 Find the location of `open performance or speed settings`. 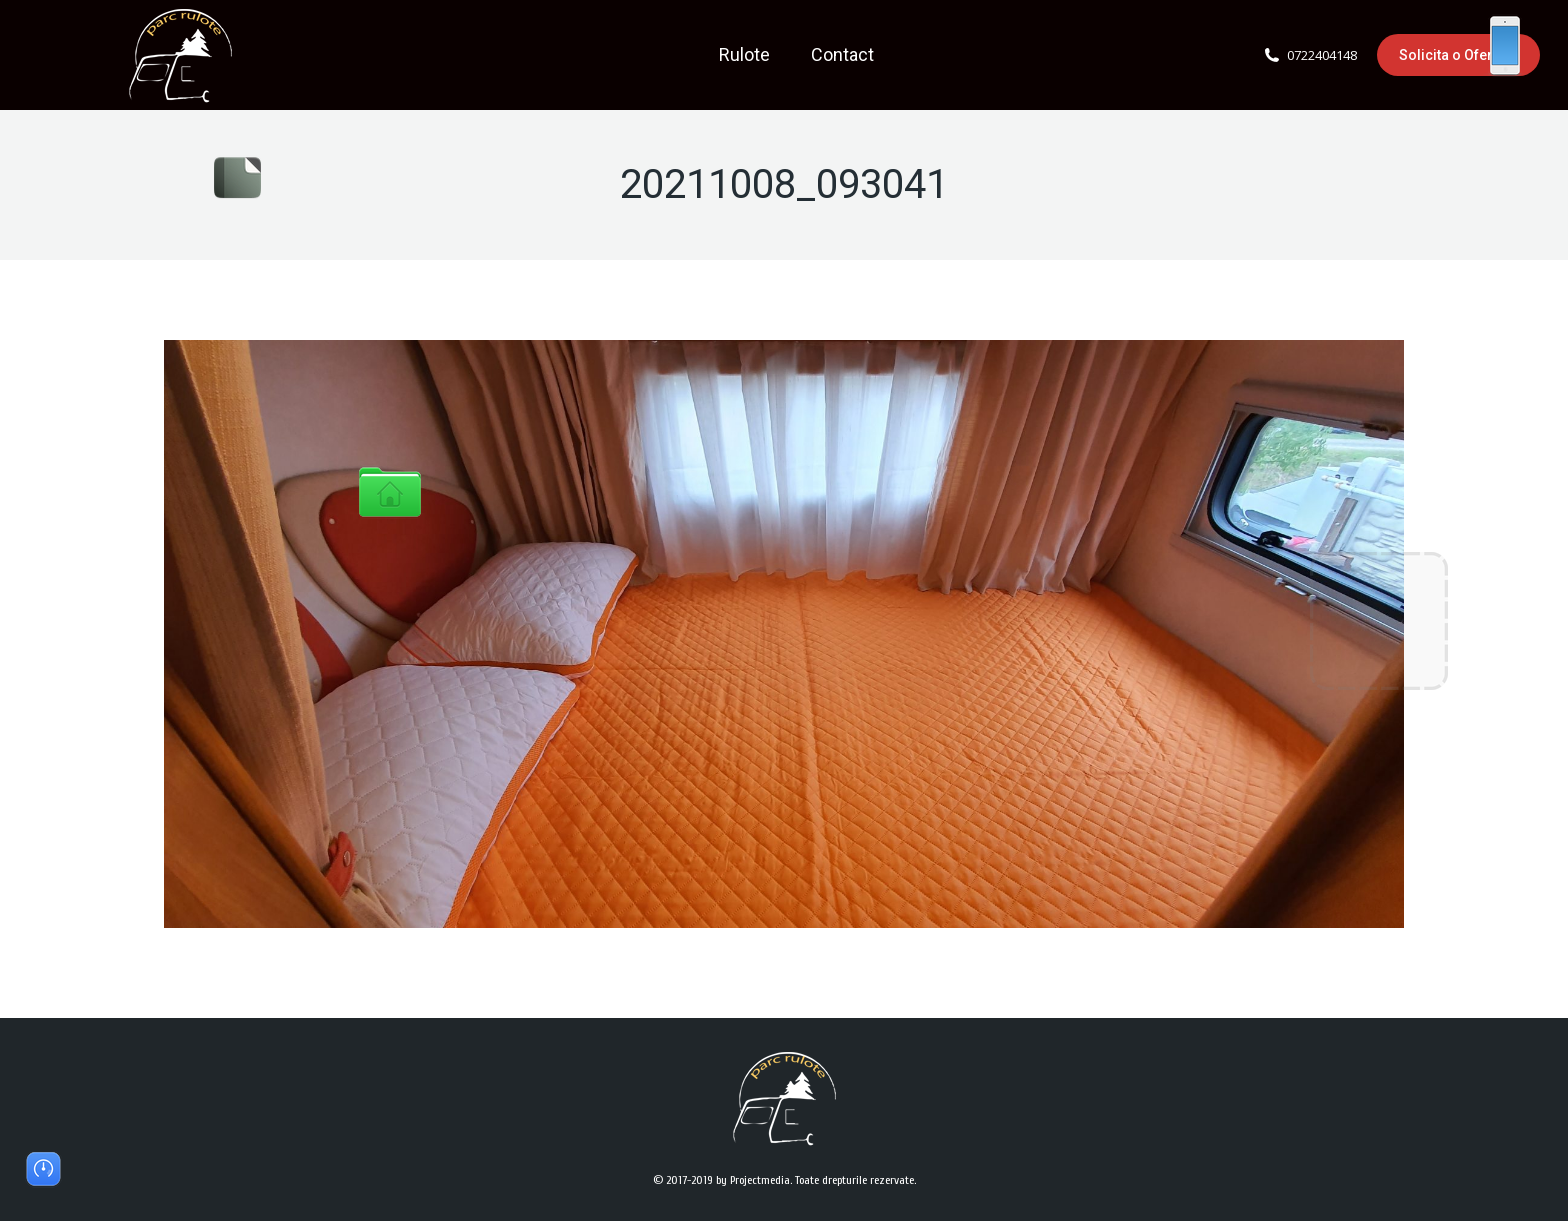

open performance or speed settings is located at coordinates (43, 1169).